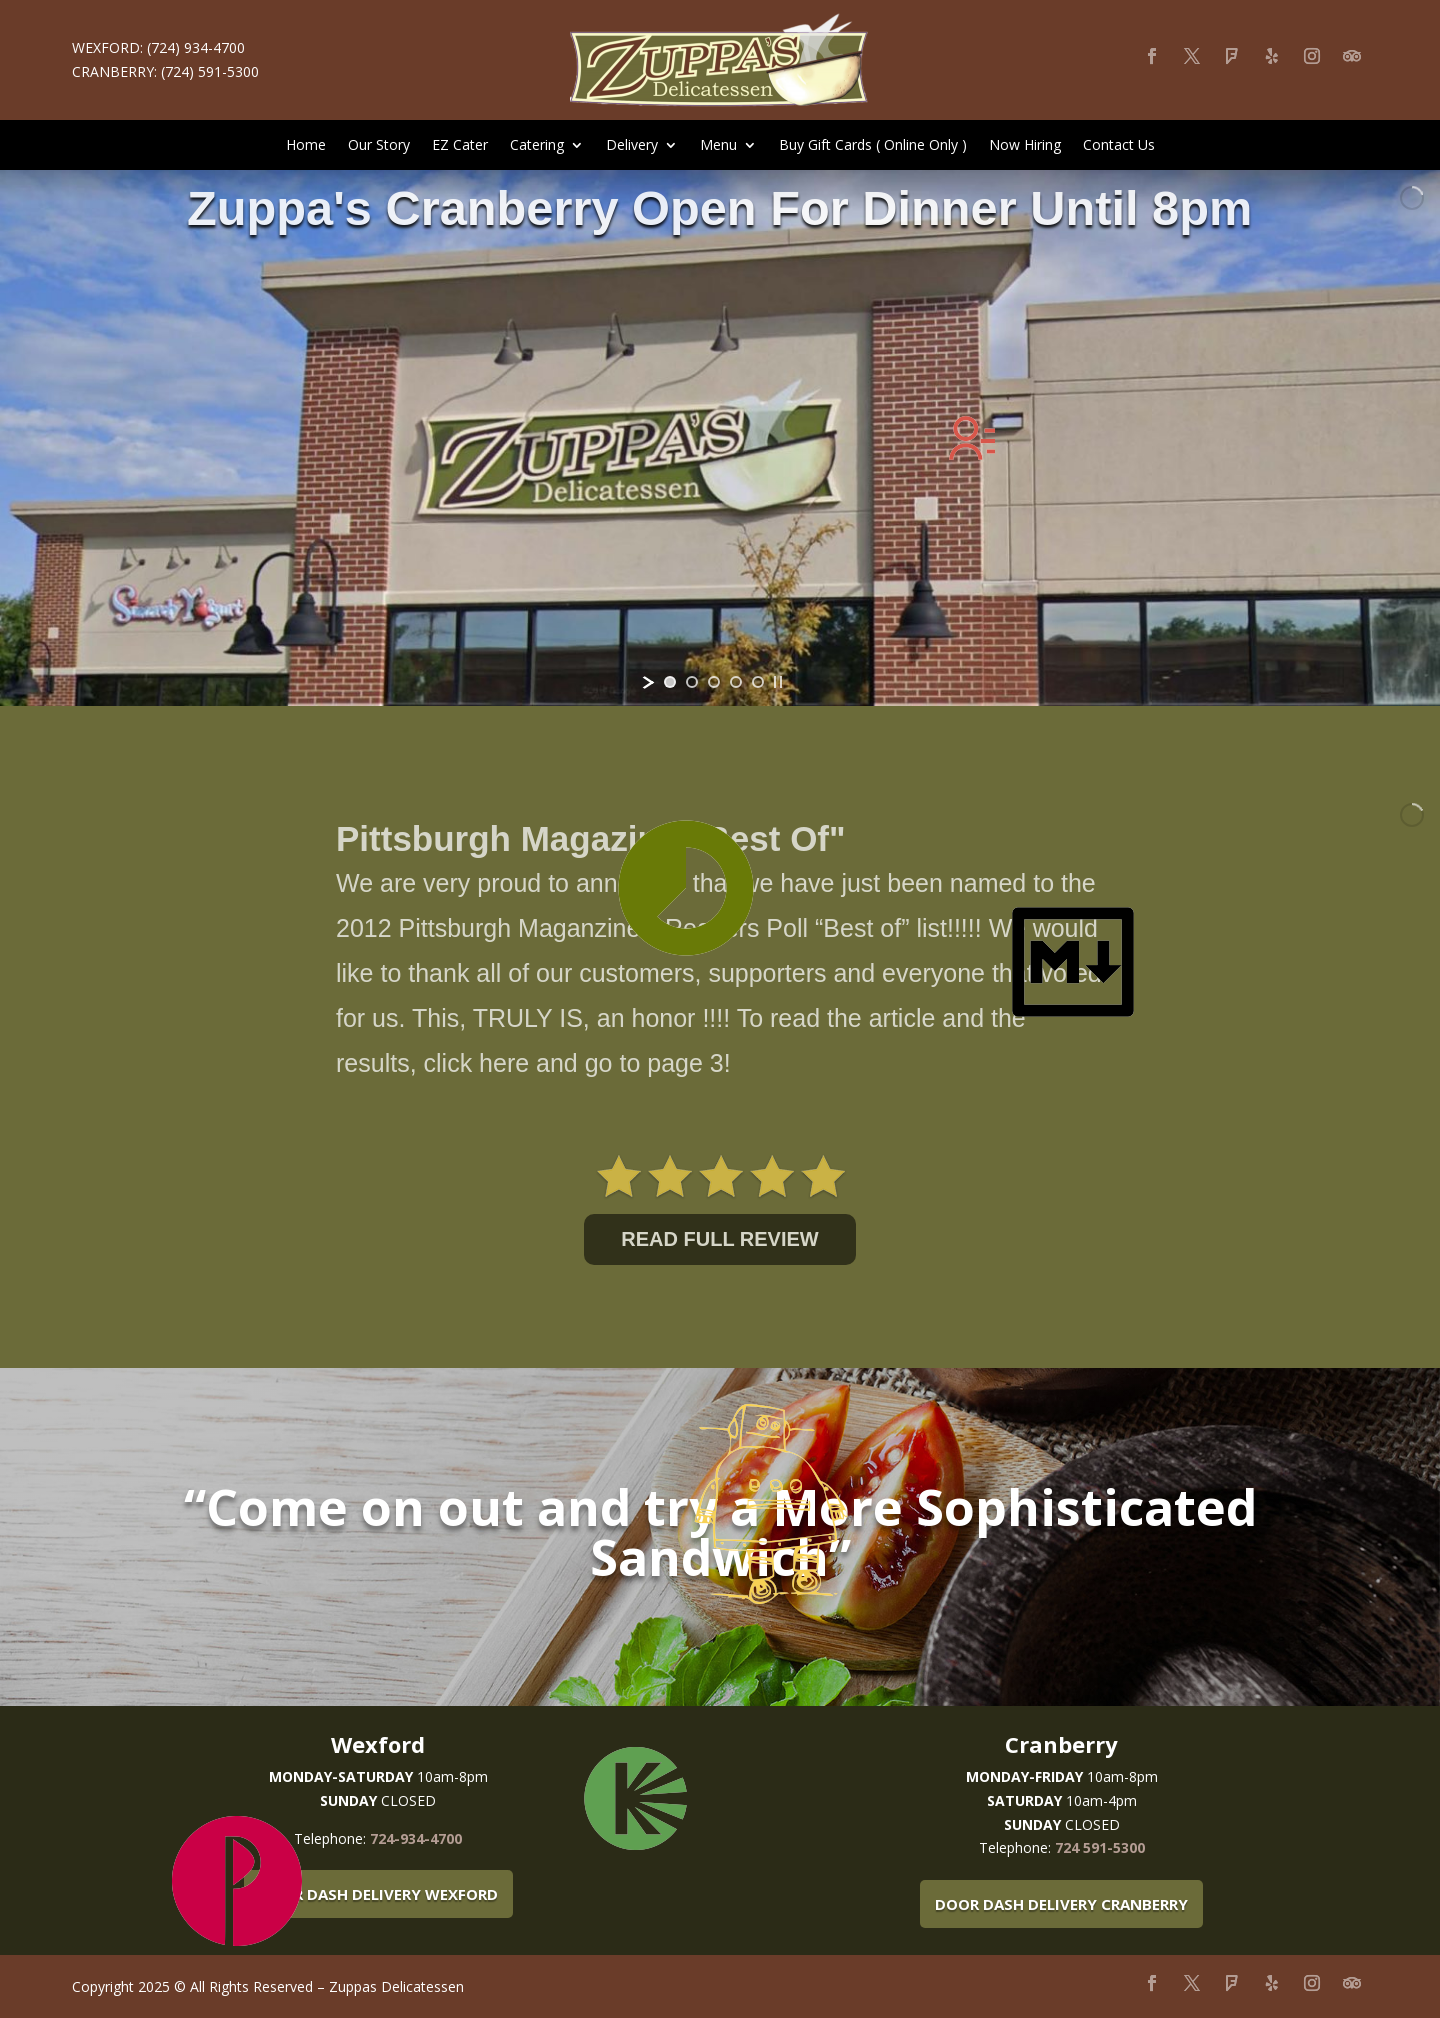  What do you see at coordinates (237, 1881) in the screenshot?
I see `PurgeCSS logo - a CSS optimization tool` at bounding box center [237, 1881].